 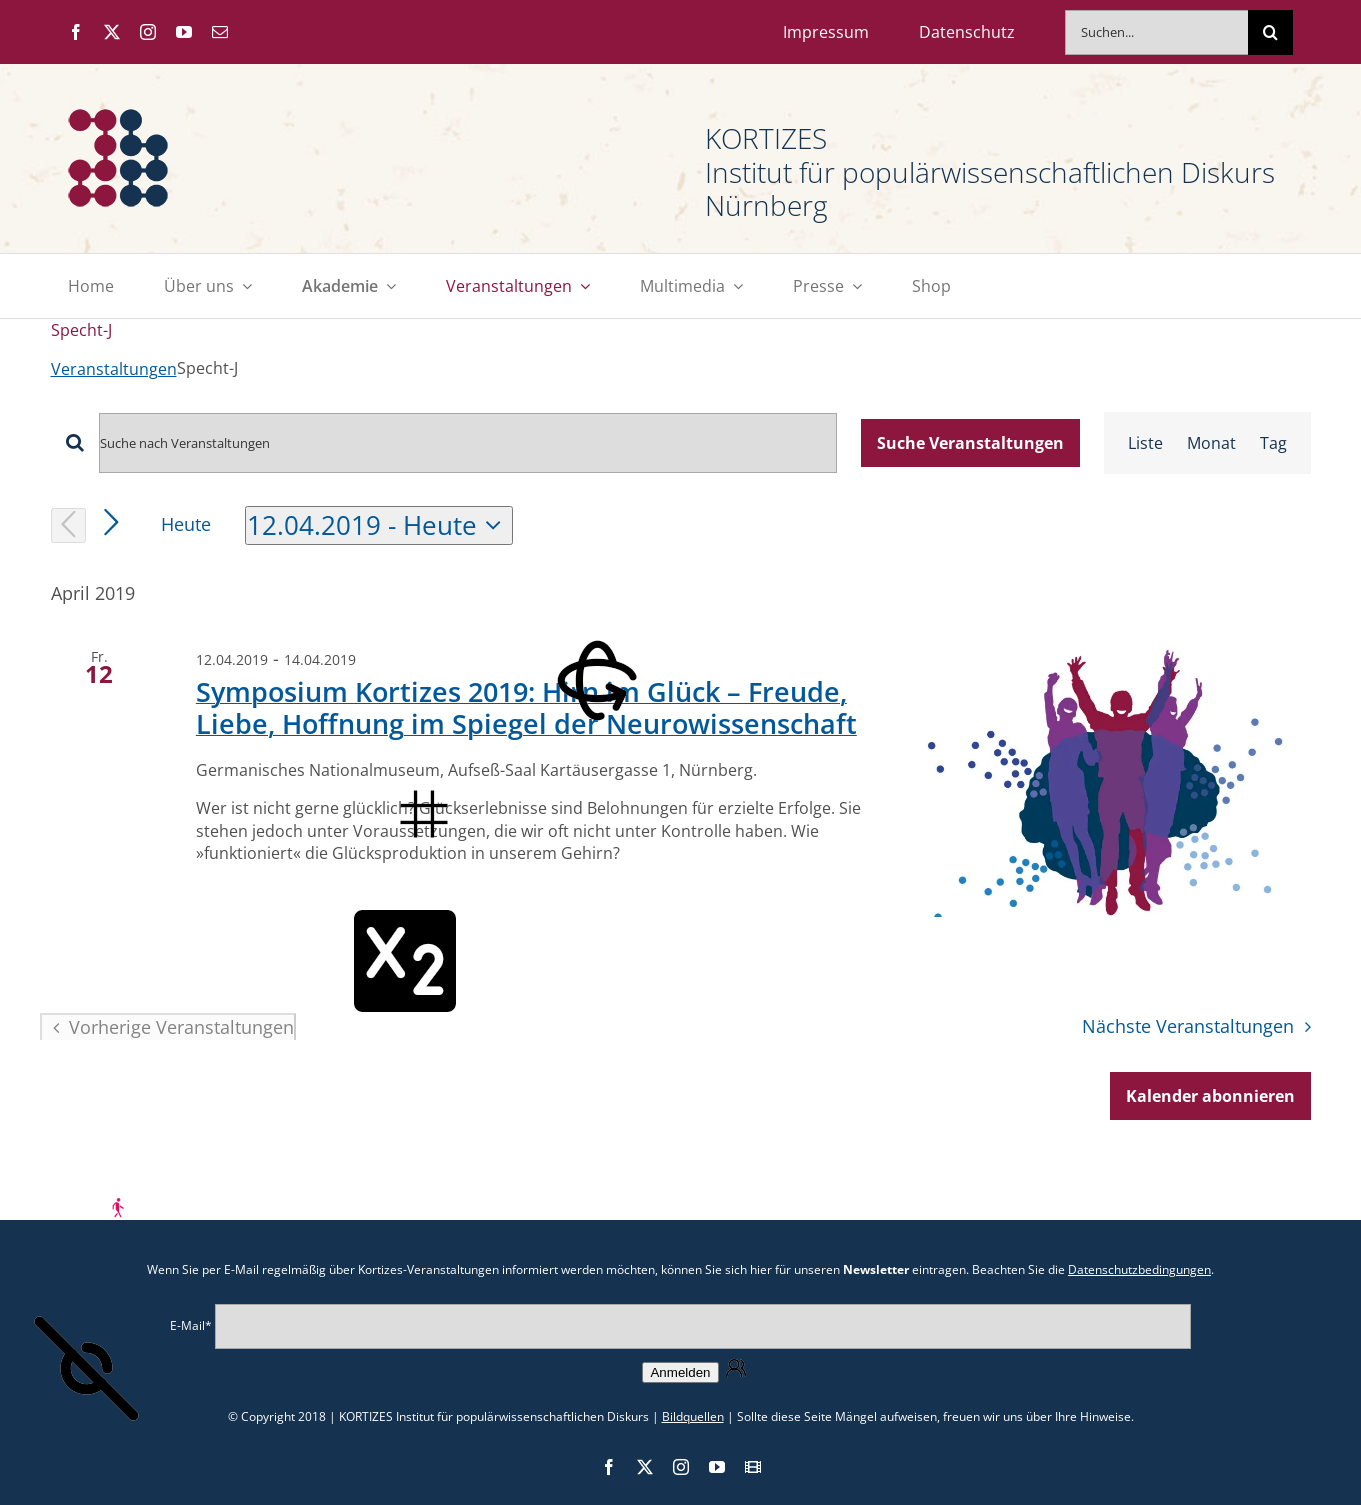 I want to click on disable location point or marker, so click(x=86, y=1368).